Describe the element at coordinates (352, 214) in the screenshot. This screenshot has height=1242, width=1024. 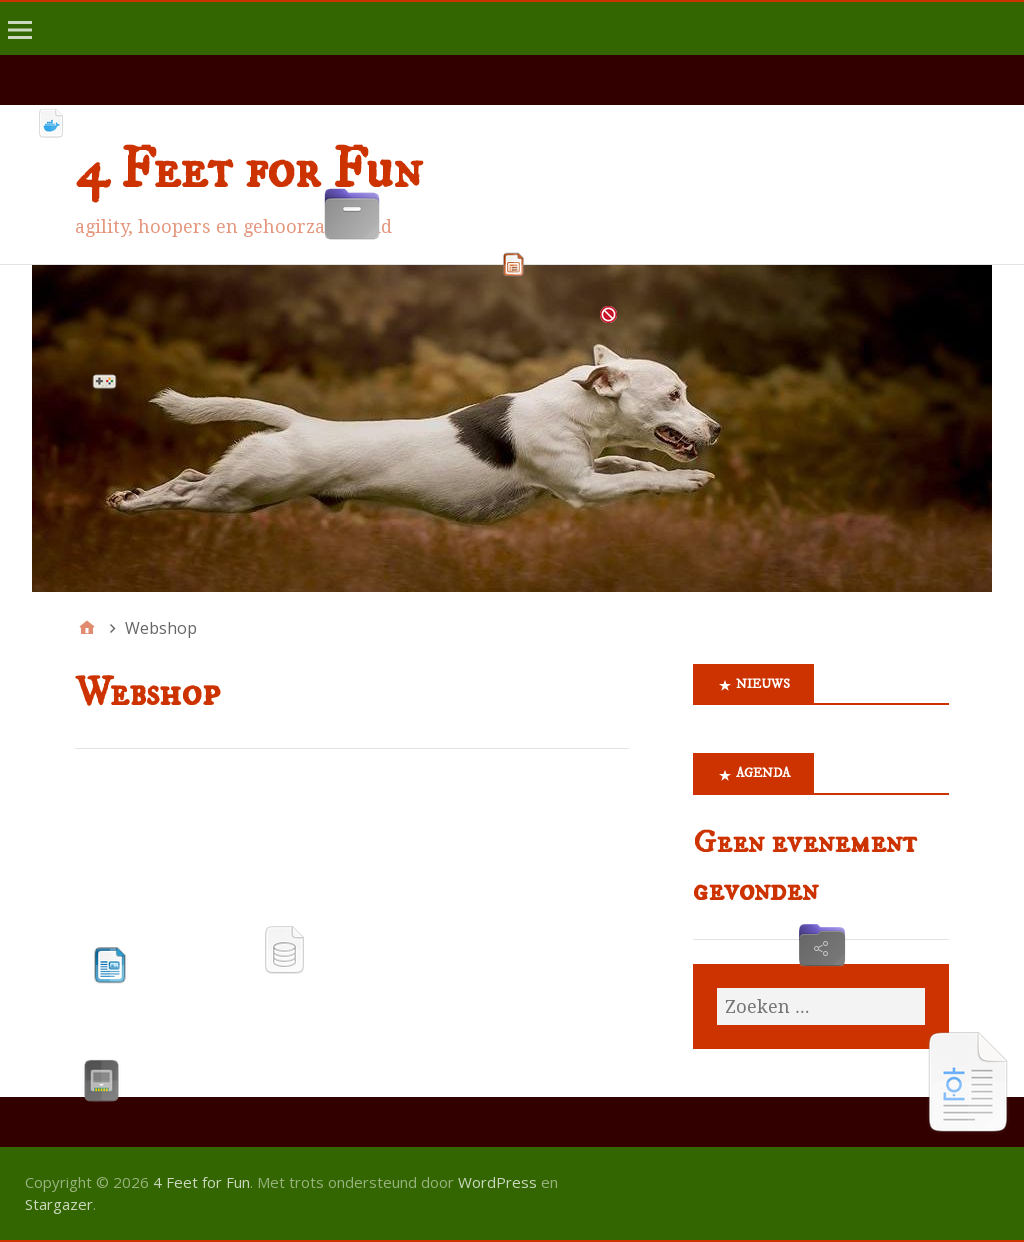
I see `open the files application` at that location.